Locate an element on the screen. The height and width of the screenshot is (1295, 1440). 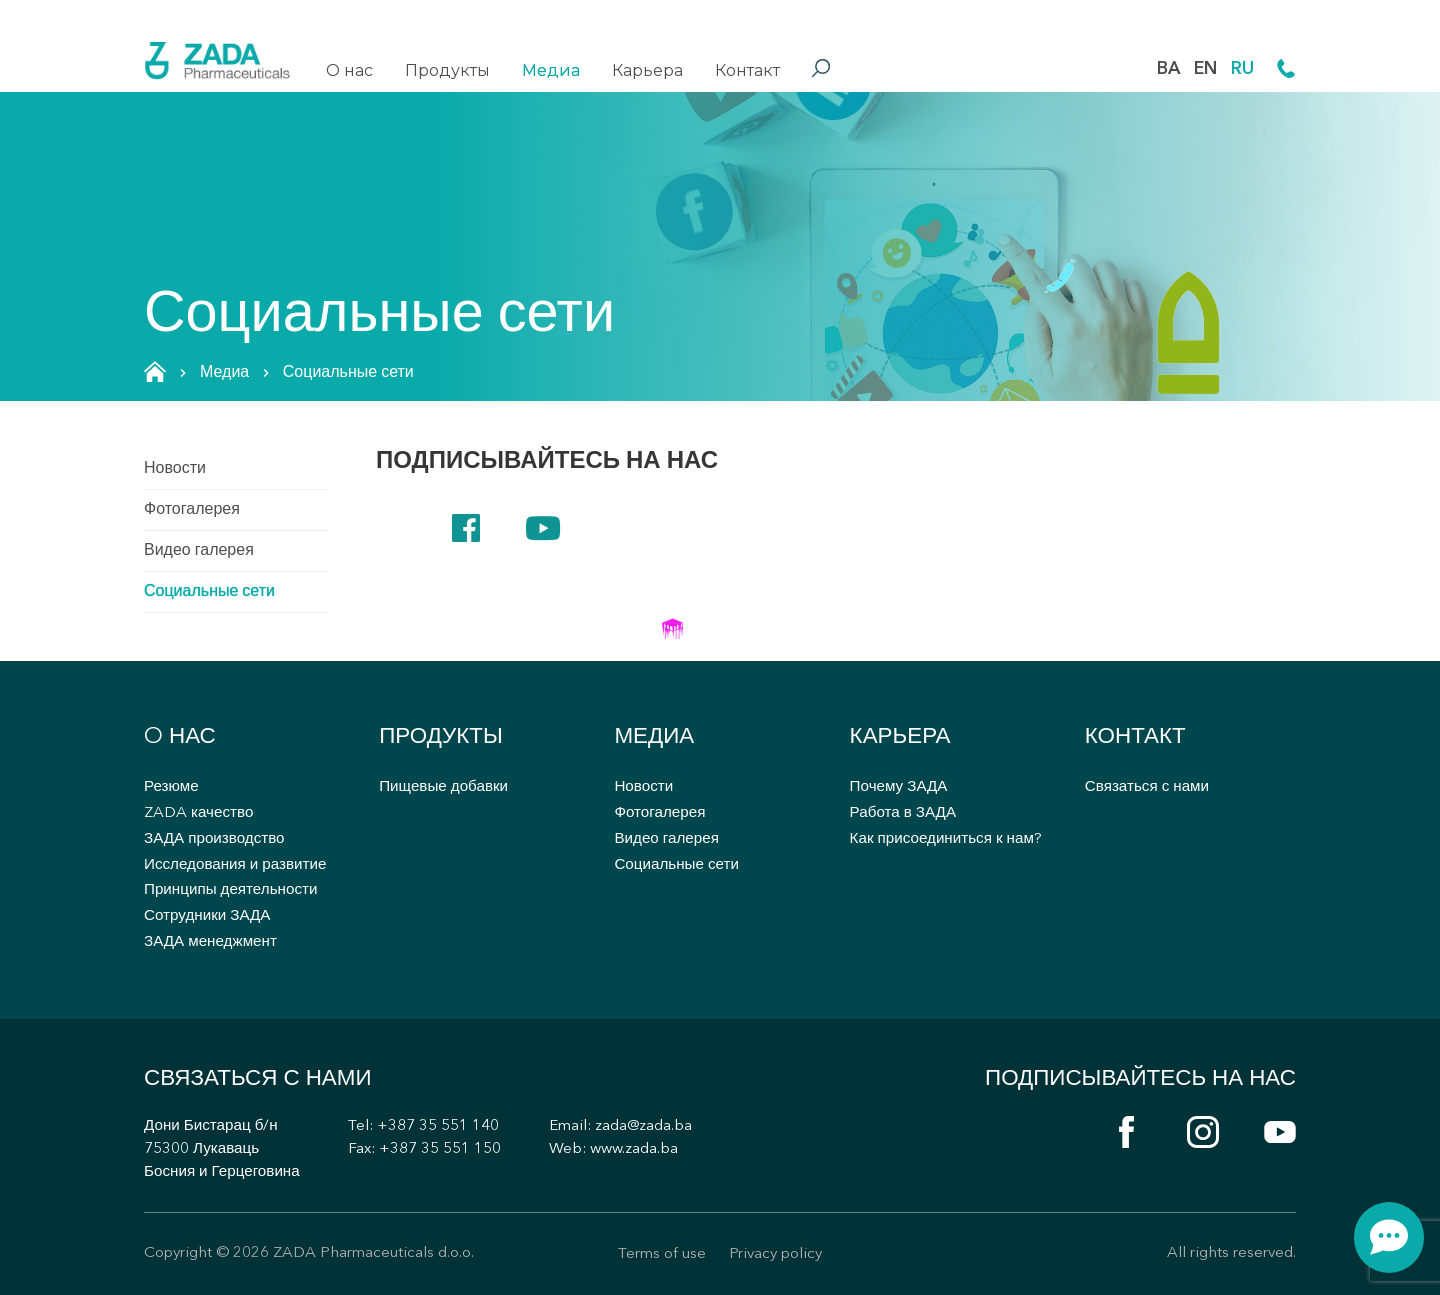
food item in a cooking or recipe game is located at coordinates (1060, 276).